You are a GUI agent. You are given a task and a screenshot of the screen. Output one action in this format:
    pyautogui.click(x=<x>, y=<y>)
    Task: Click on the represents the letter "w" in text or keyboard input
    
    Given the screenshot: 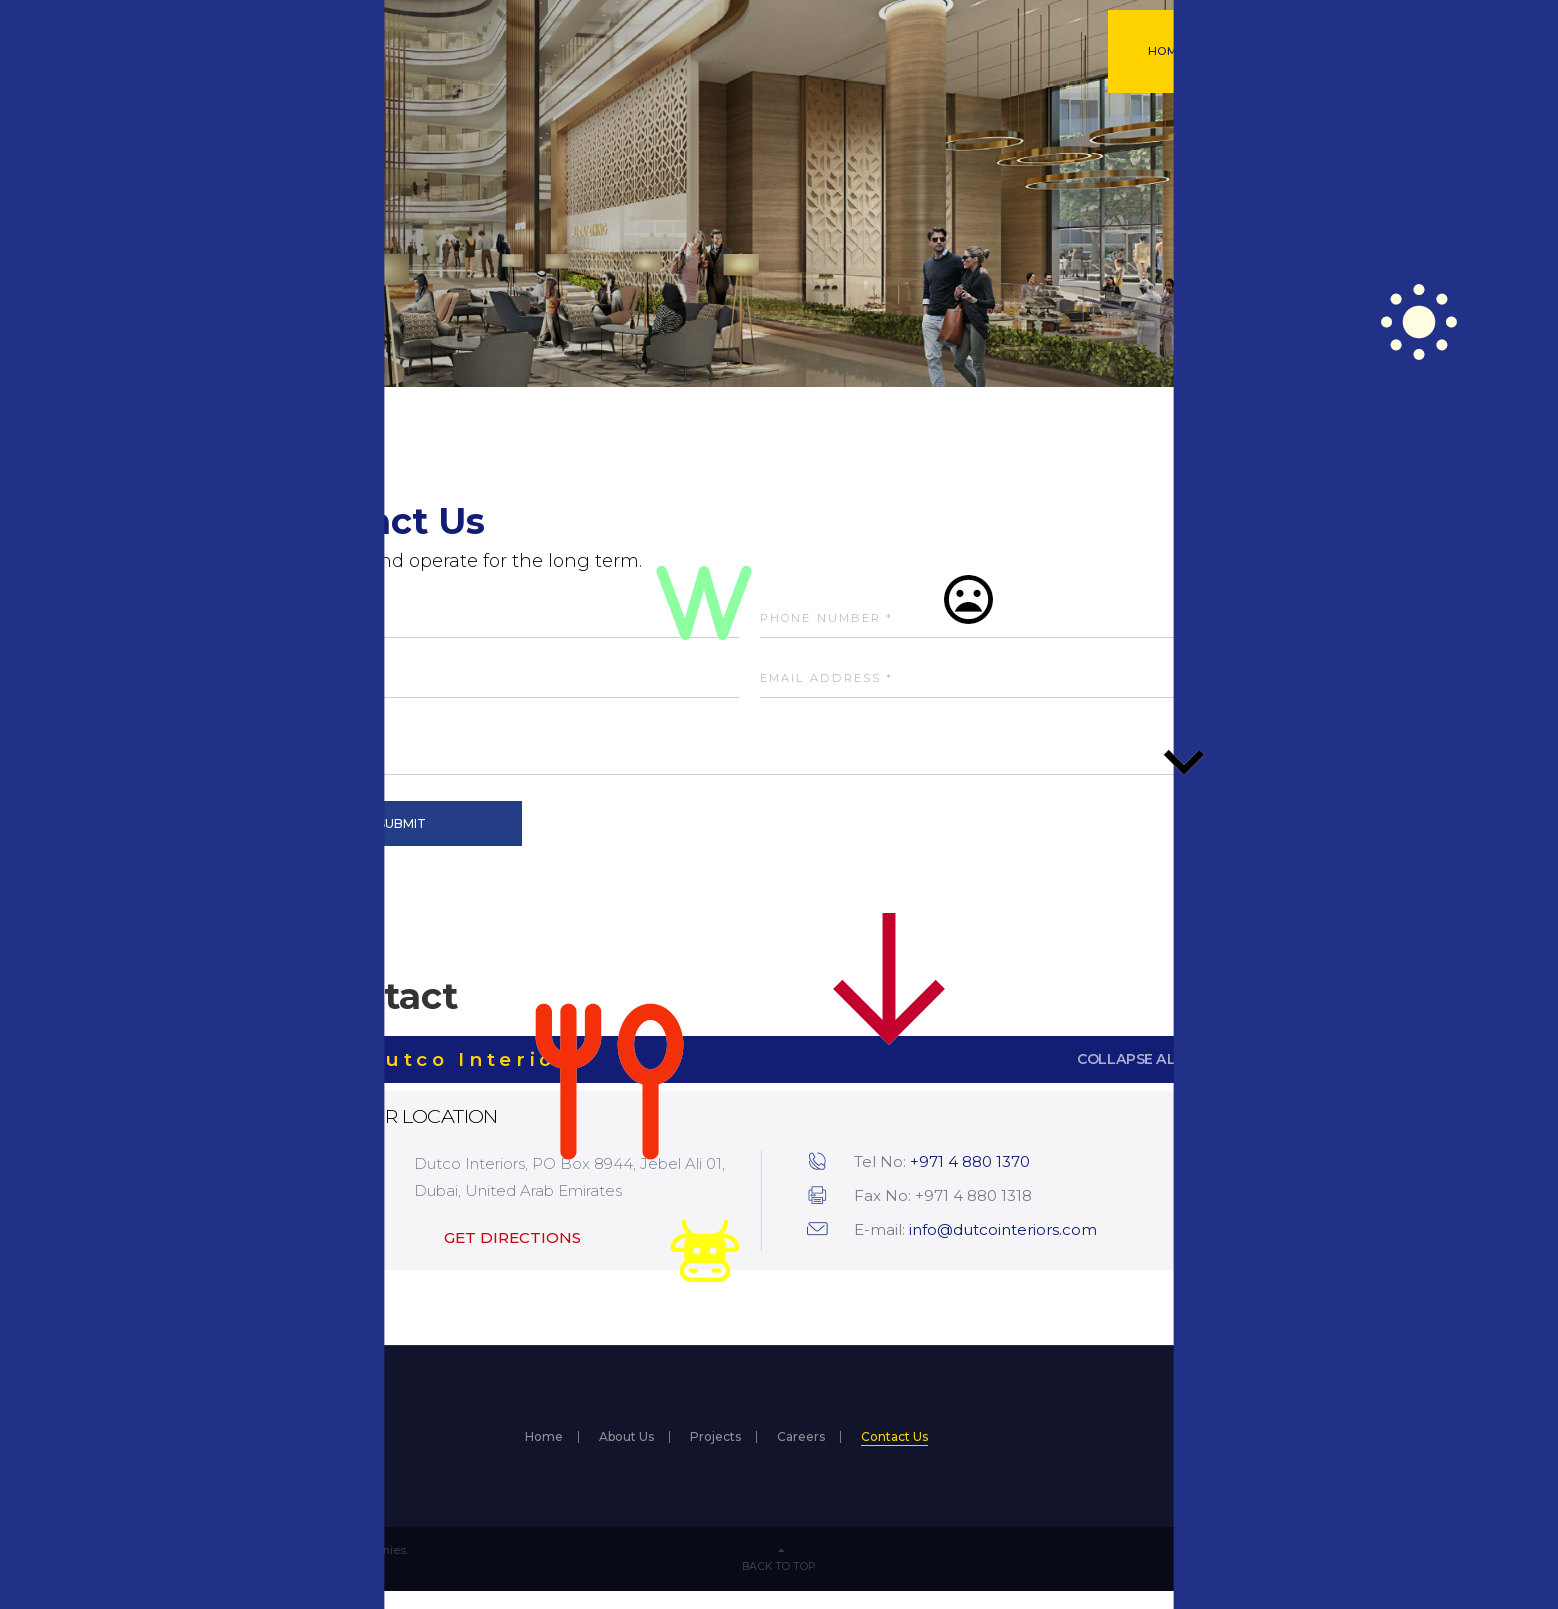 What is the action you would take?
    pyautogui.click(x=704, y=603)
    